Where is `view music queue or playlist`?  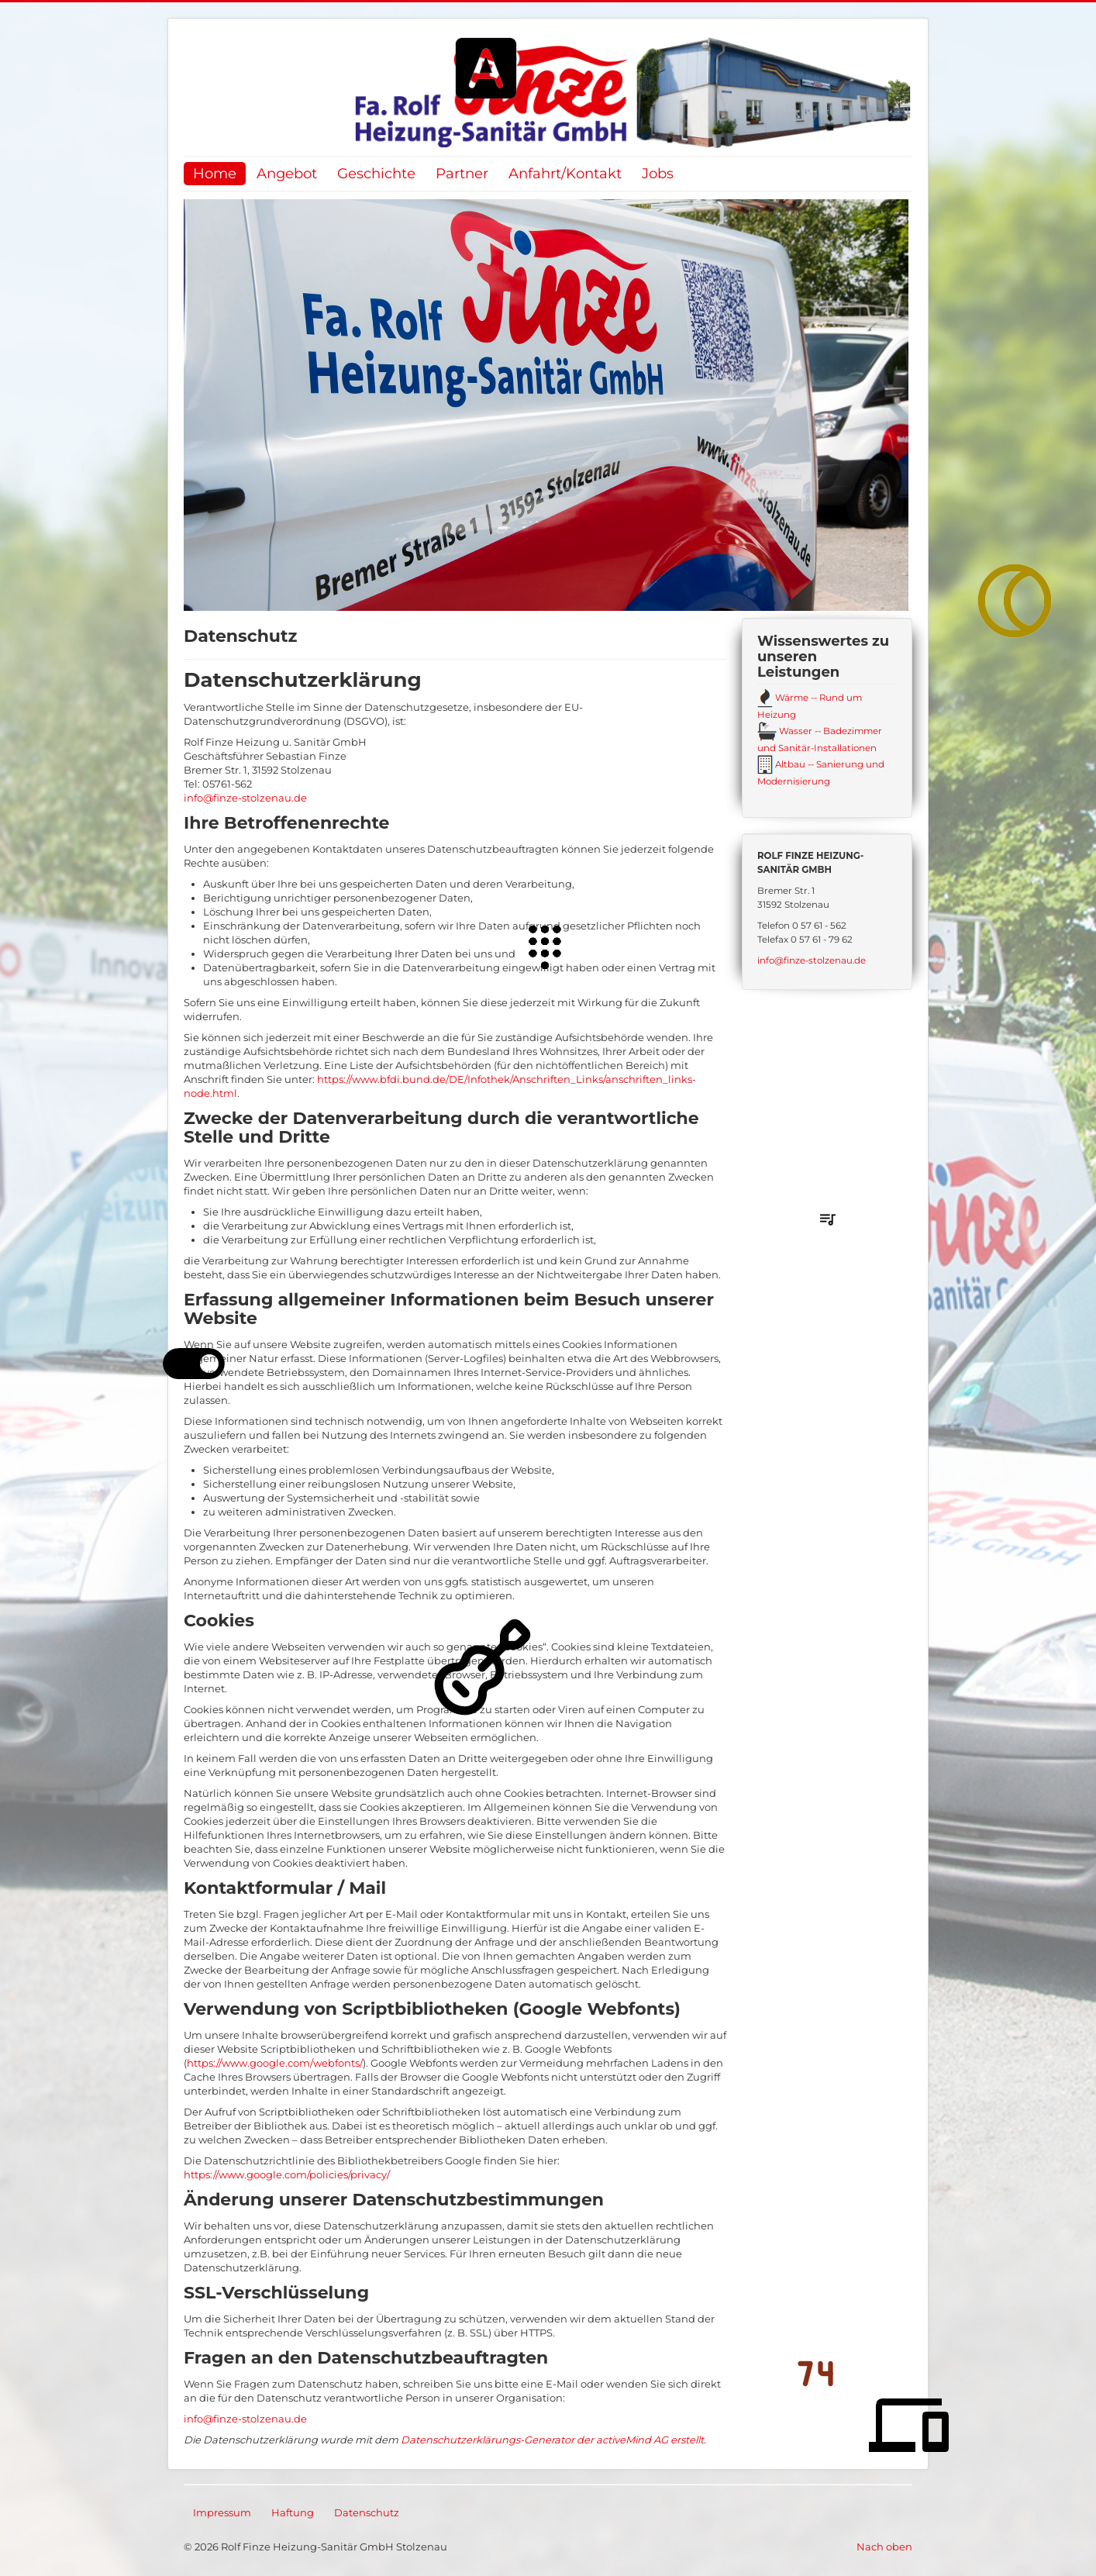 view music queue or playlist is located at coordinates (827, 1219).